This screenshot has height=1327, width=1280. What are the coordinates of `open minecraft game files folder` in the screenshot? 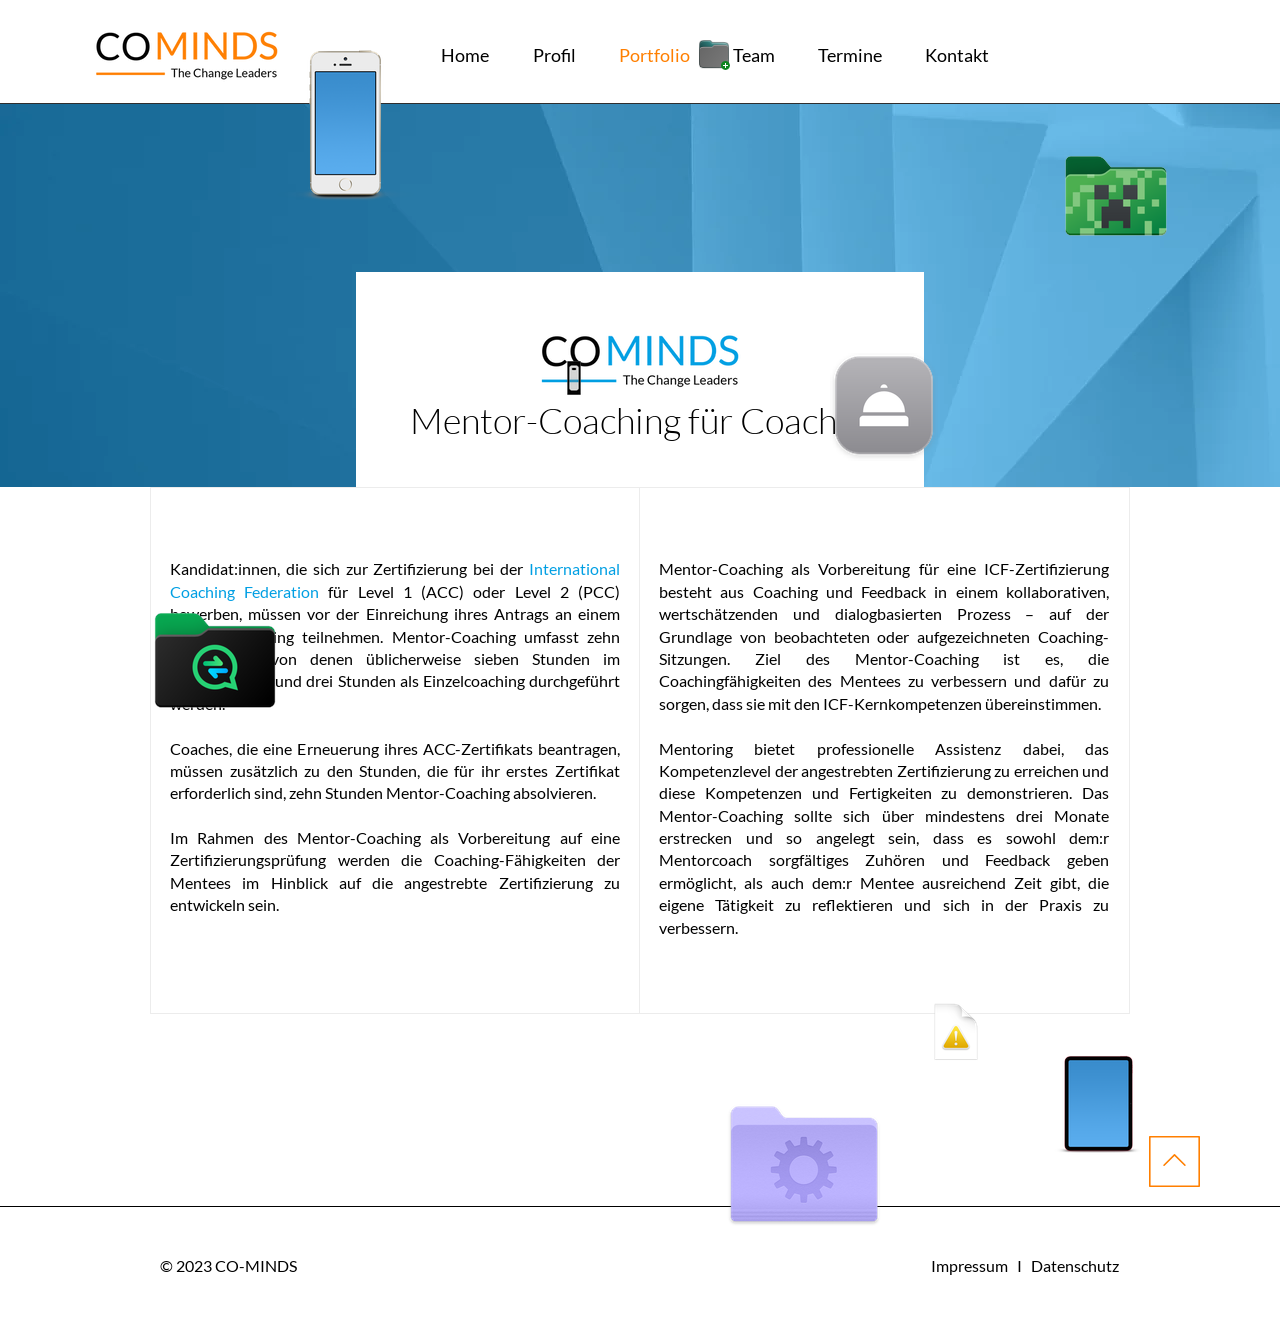 It's located at (1115, 198).